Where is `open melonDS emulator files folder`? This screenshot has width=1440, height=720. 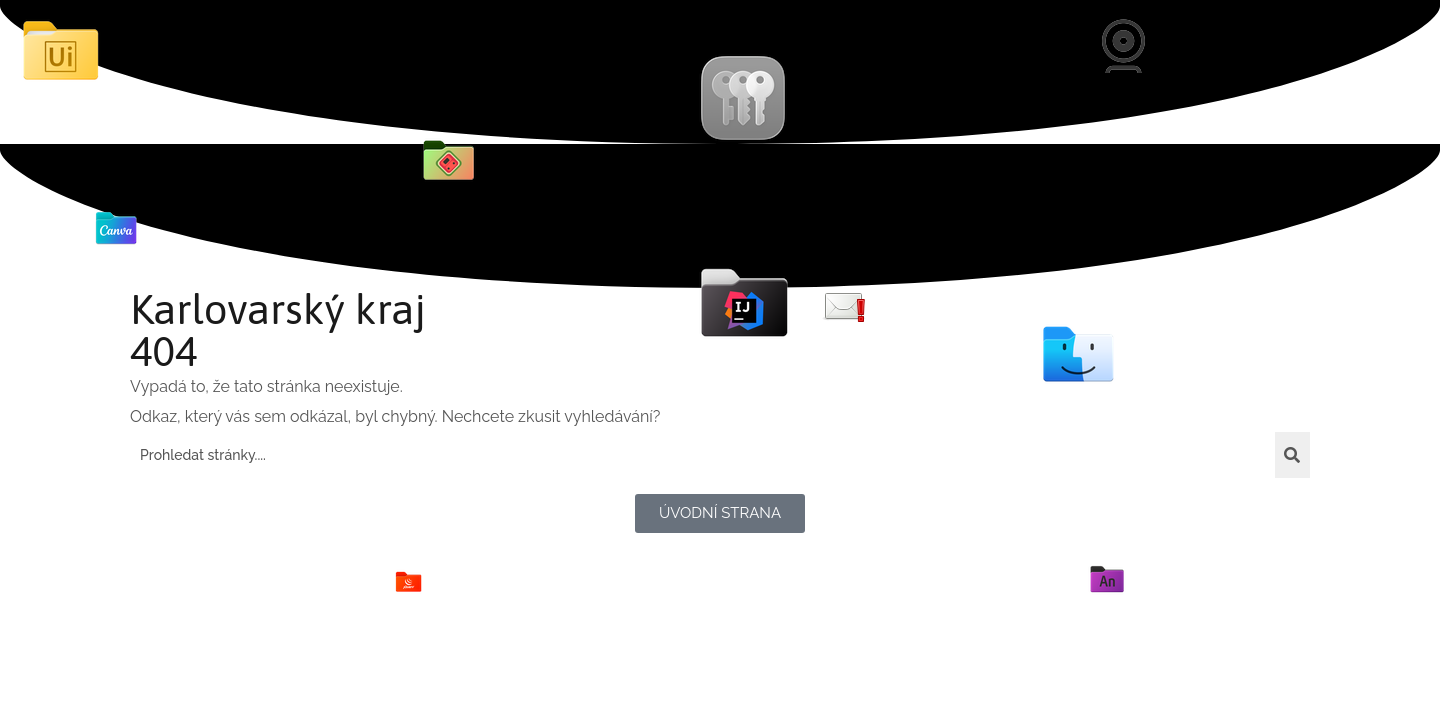 open melonDS emulator files folder is located at coordinates (448, 161).